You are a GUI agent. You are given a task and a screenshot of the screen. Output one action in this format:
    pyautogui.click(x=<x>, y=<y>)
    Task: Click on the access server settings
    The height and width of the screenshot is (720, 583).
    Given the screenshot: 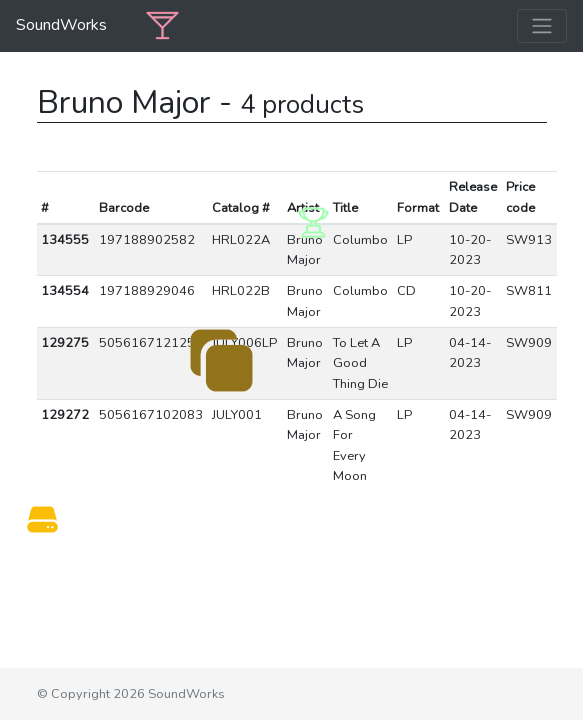 What is the action you would take?
    pyautogui.click(x=42, y=519)
    